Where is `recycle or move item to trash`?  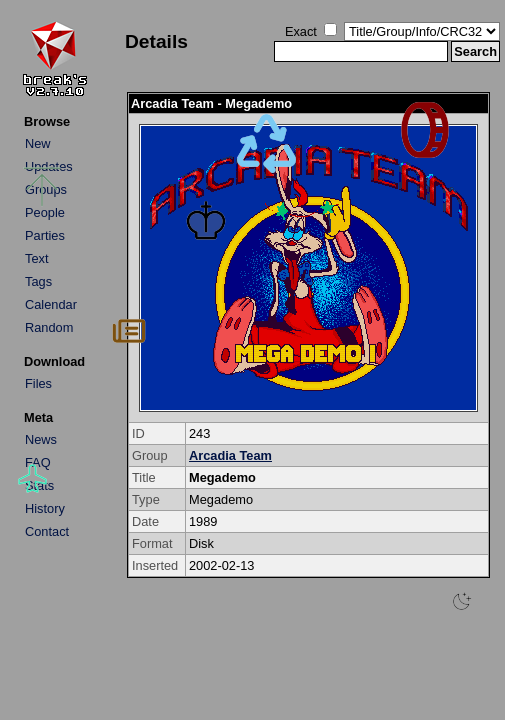 recycle or move item to trash is located at coordinates (266, 143).